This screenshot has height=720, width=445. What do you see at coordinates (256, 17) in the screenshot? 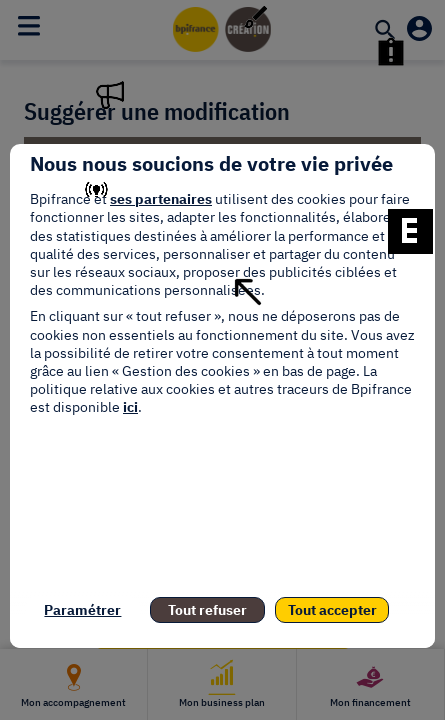
I see `access drawing or painting tools` at bounding box center [256, 17].